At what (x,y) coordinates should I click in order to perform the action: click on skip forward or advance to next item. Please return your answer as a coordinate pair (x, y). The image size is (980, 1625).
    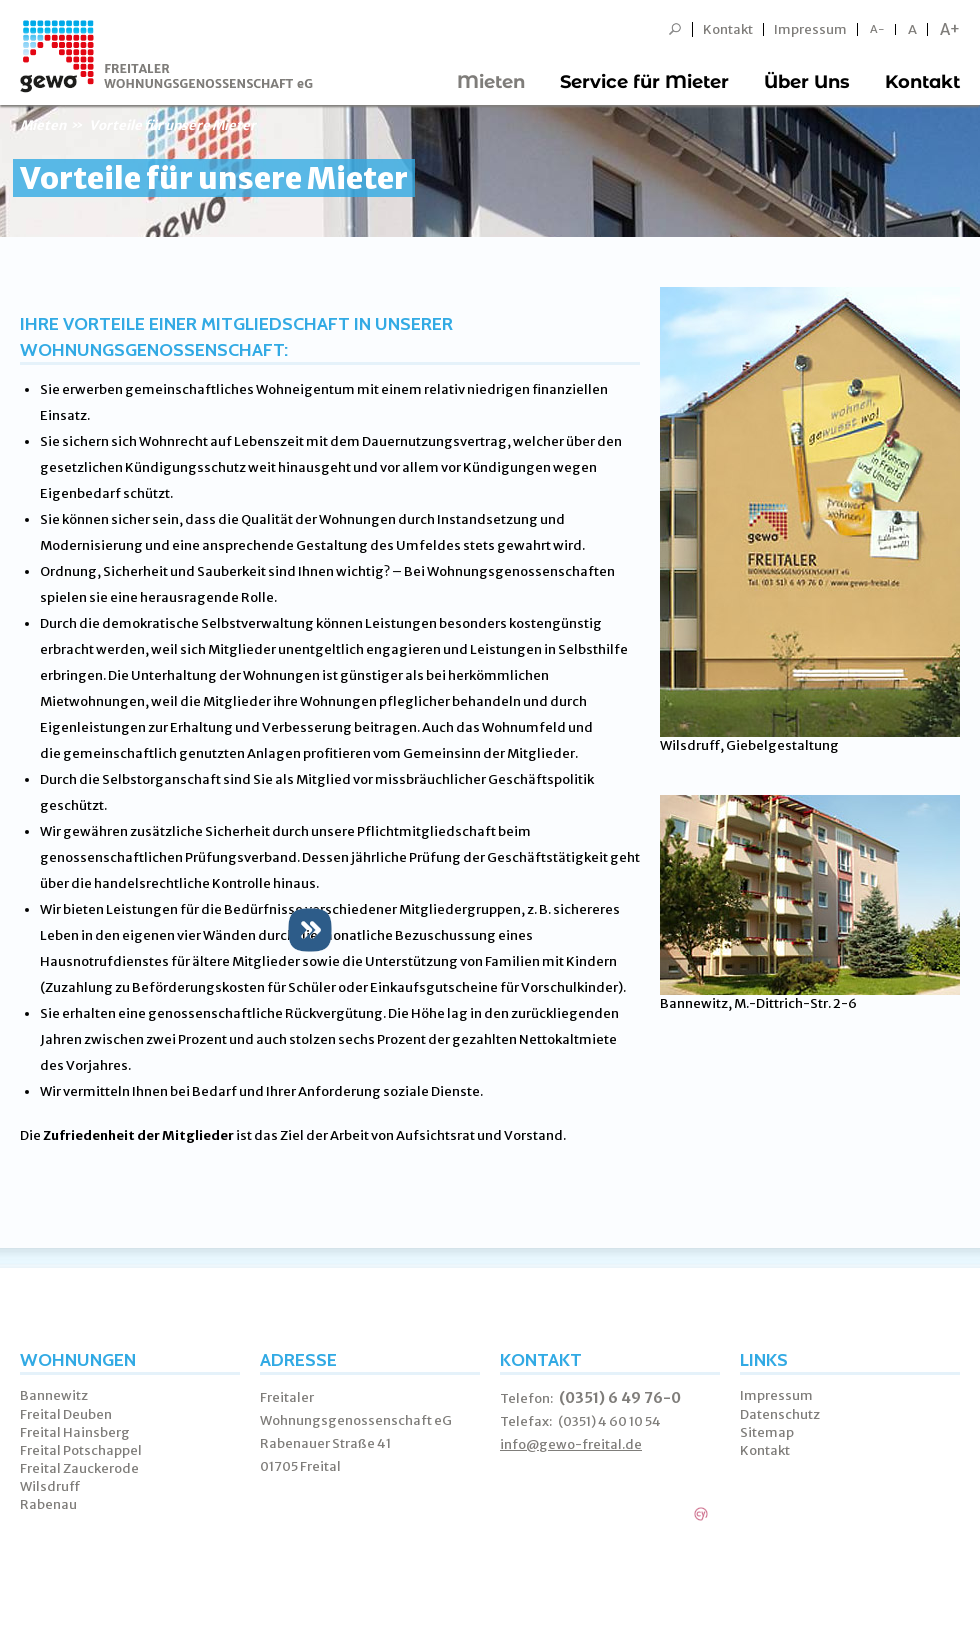
    Looking at the image, I should click on (310, 930).